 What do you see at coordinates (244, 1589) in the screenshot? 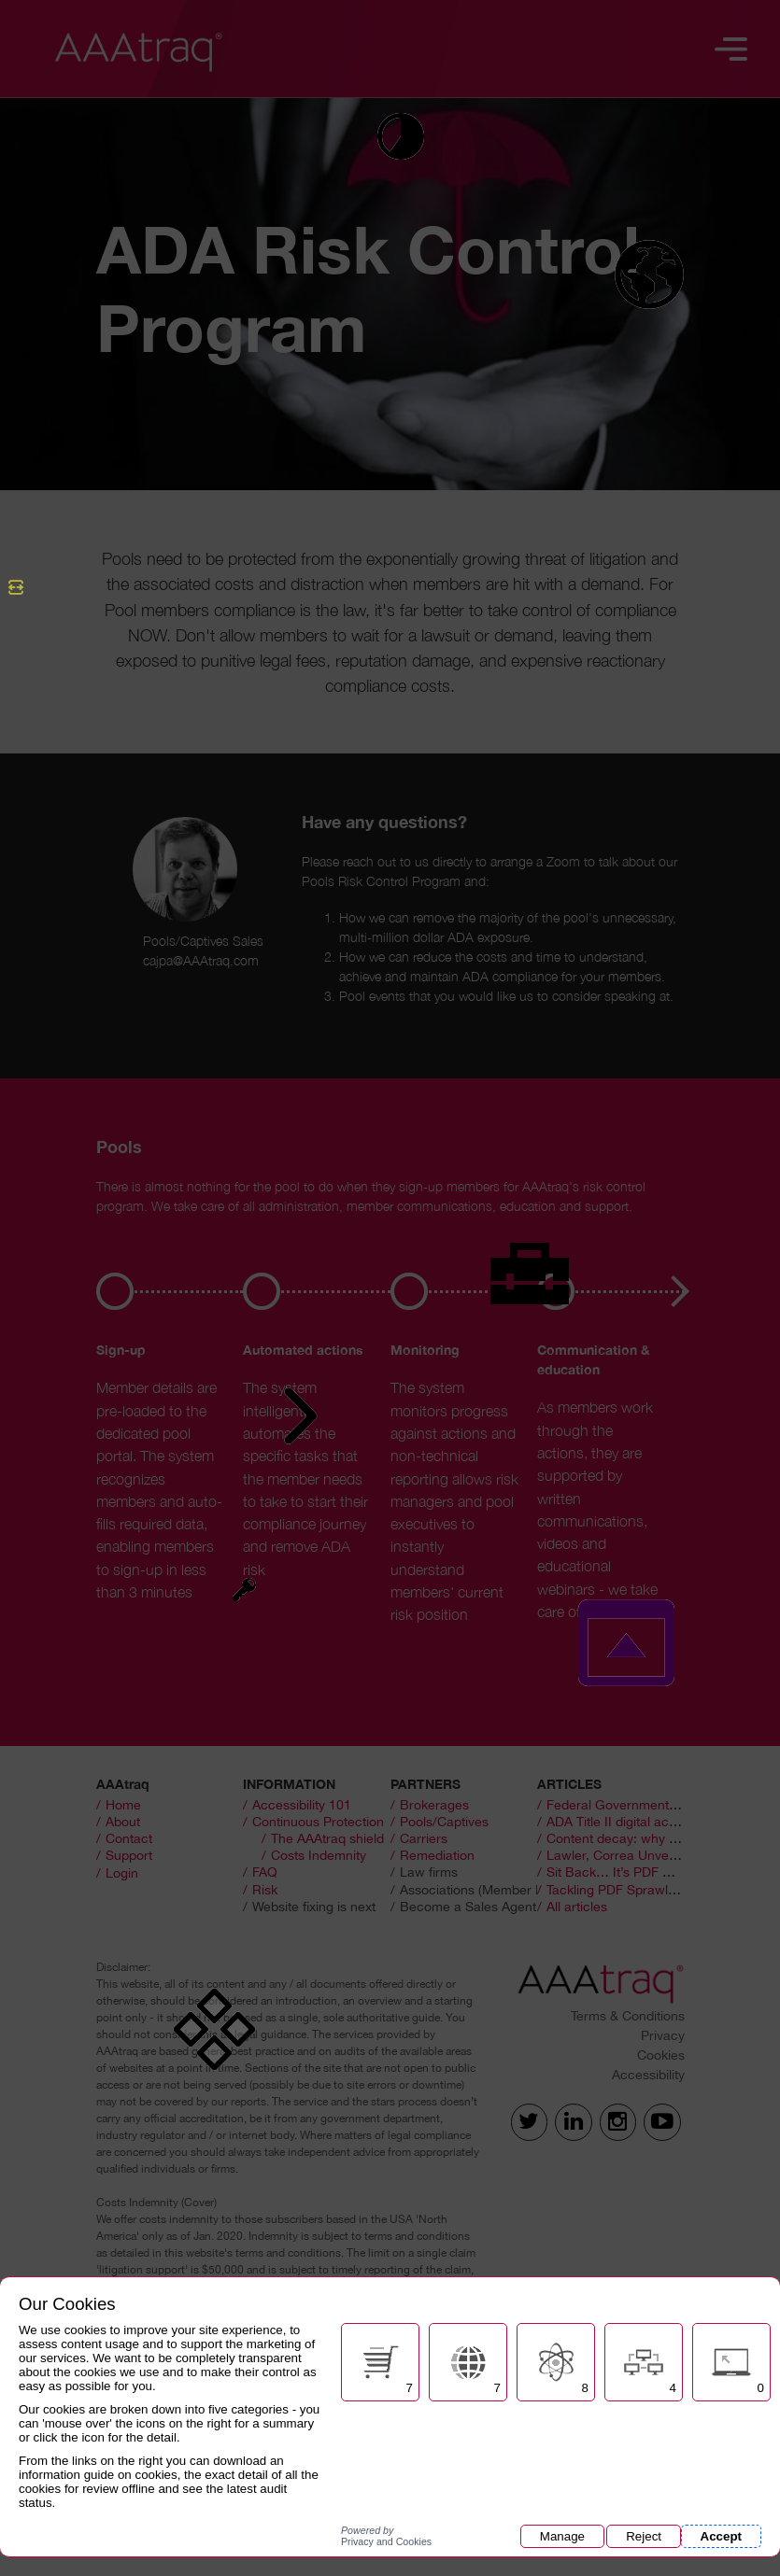
I see `access security or login settings` at bounding box center [244, 1589].